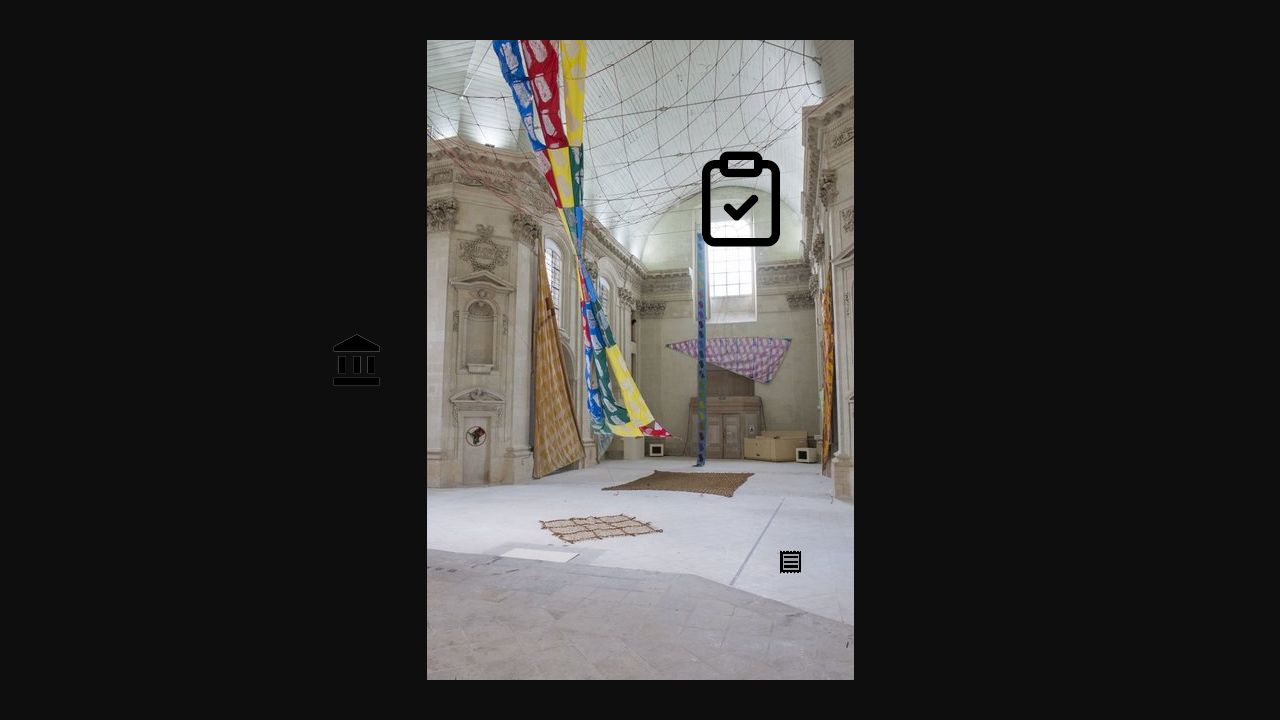 This screenshot has height=720, width=1280. What do you see at coordinates (358, 361) in the screenshot?
I see `access banking or financial services` at bounding box center [358, 361].